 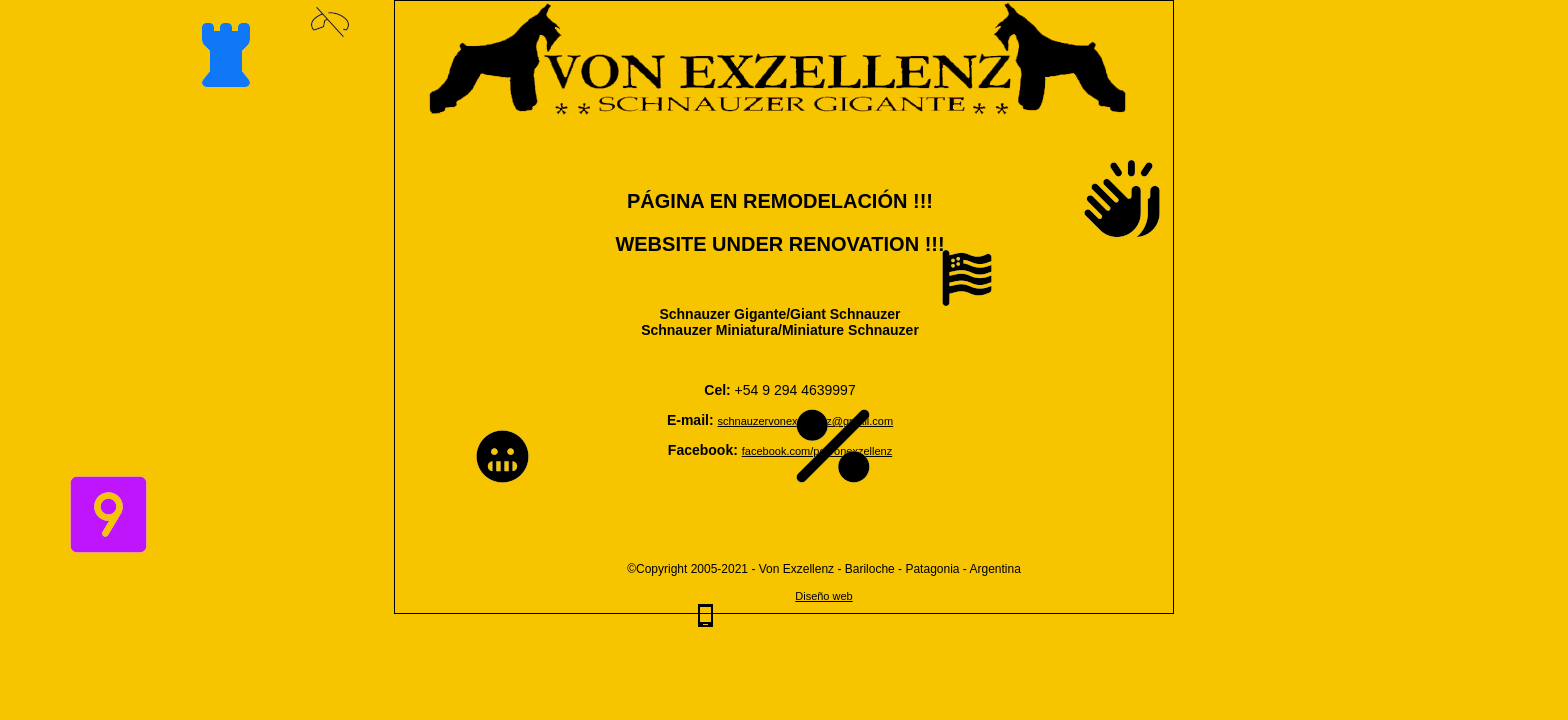 I want to click on applaud or react with appreciation, so click(x=1122, y=200).